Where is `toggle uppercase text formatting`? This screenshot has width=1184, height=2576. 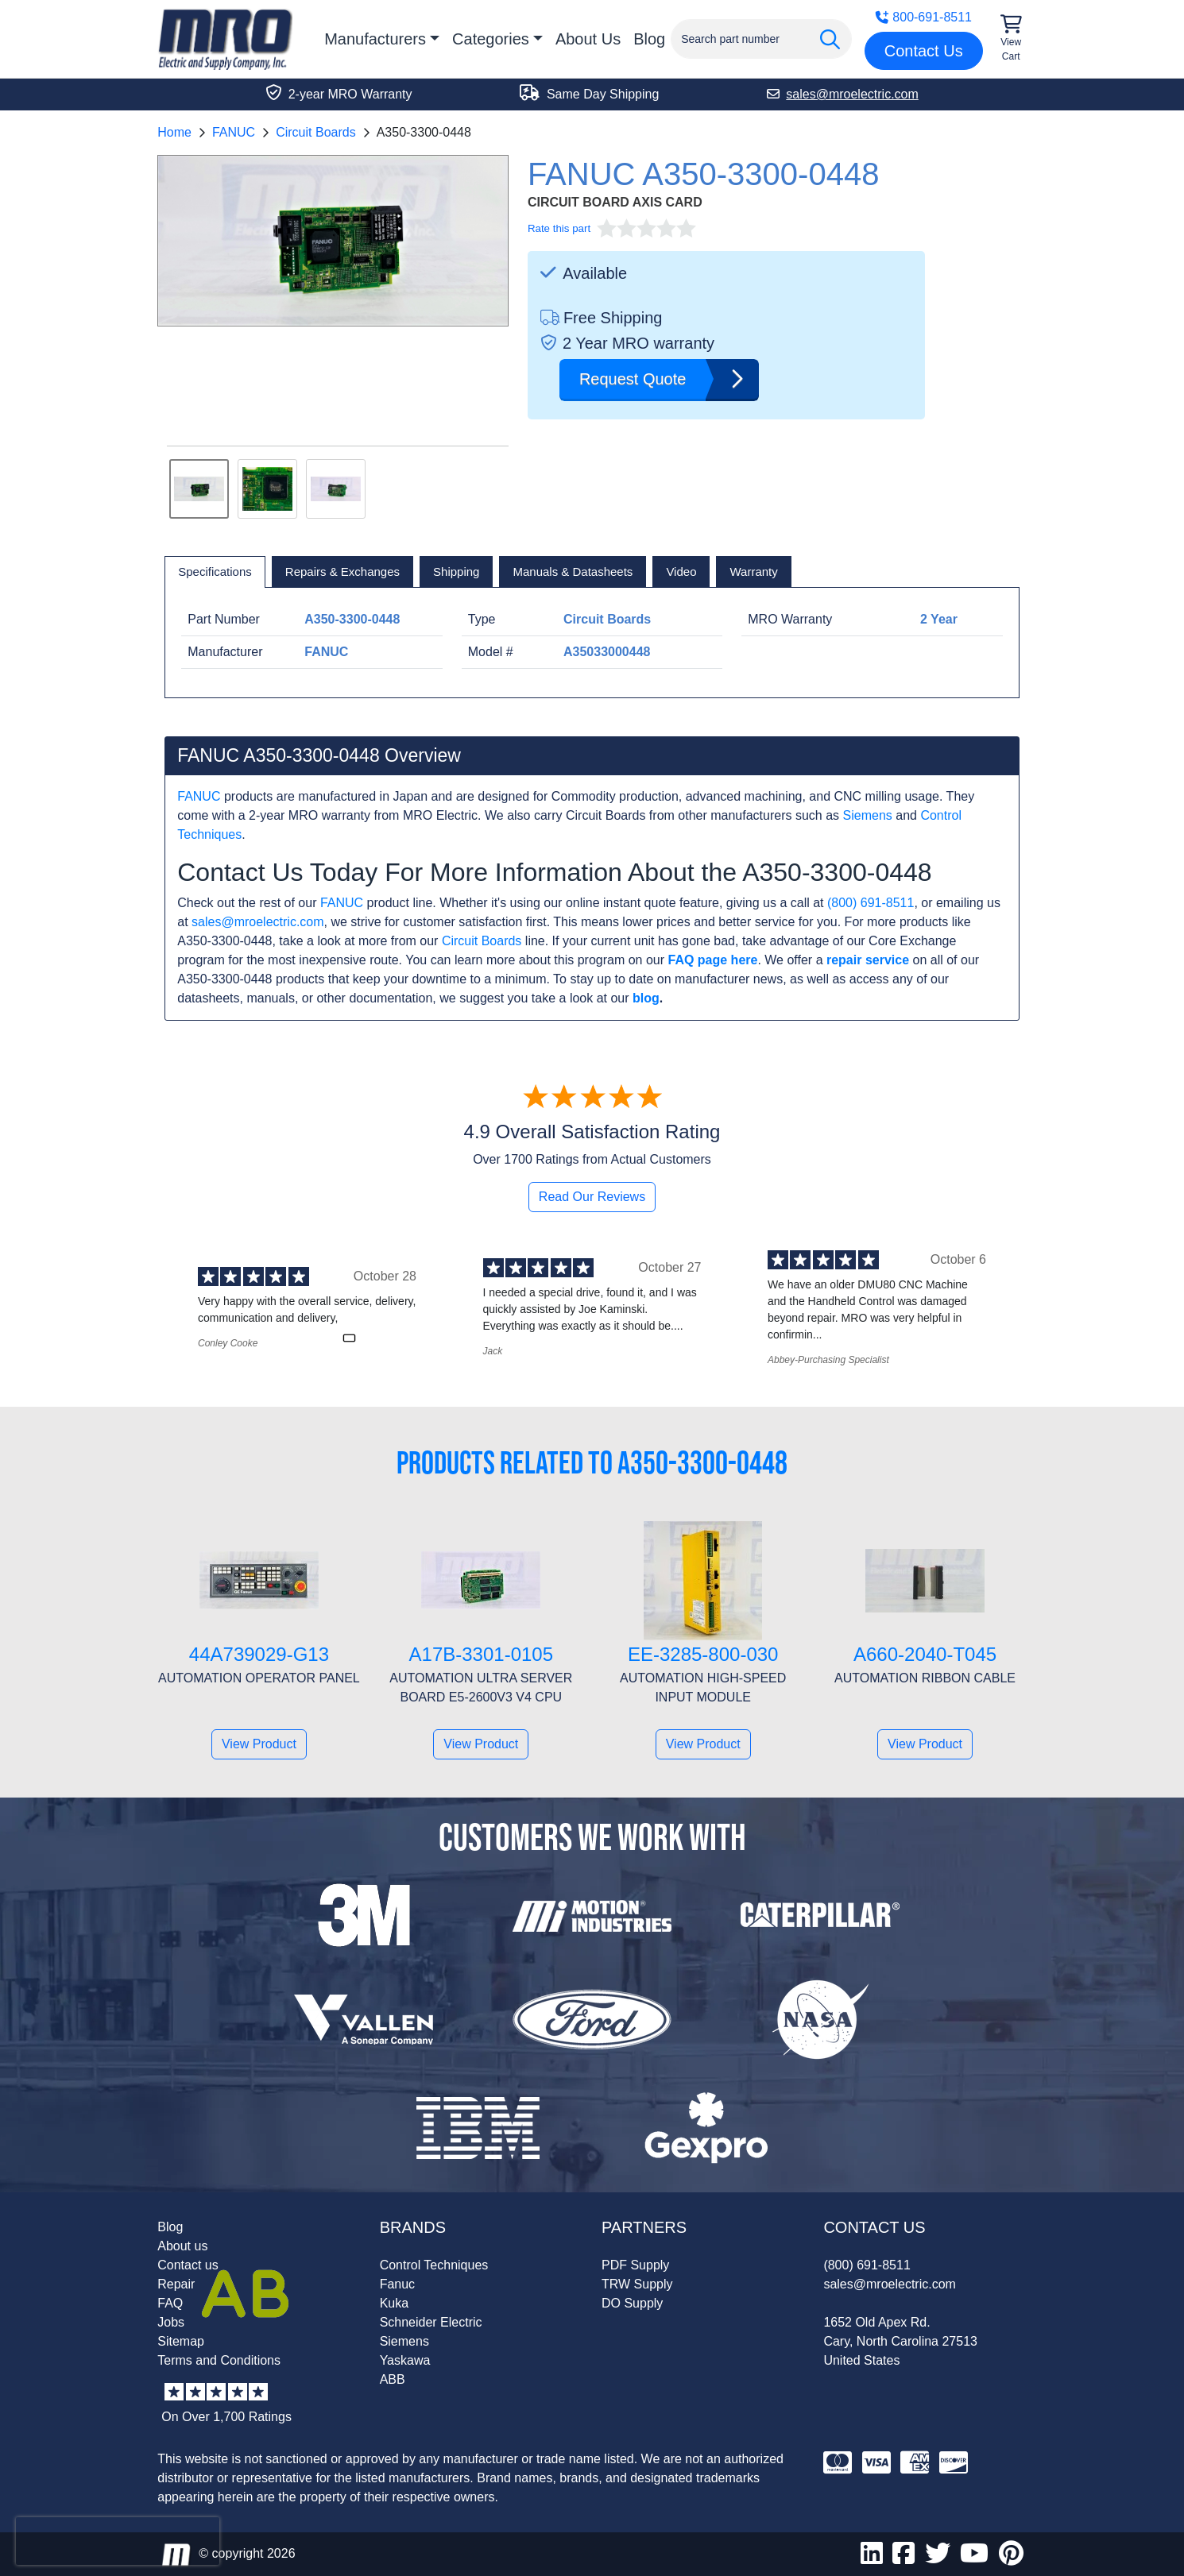 toggle uppercase text formatting is located at coordinates (245, 2297).